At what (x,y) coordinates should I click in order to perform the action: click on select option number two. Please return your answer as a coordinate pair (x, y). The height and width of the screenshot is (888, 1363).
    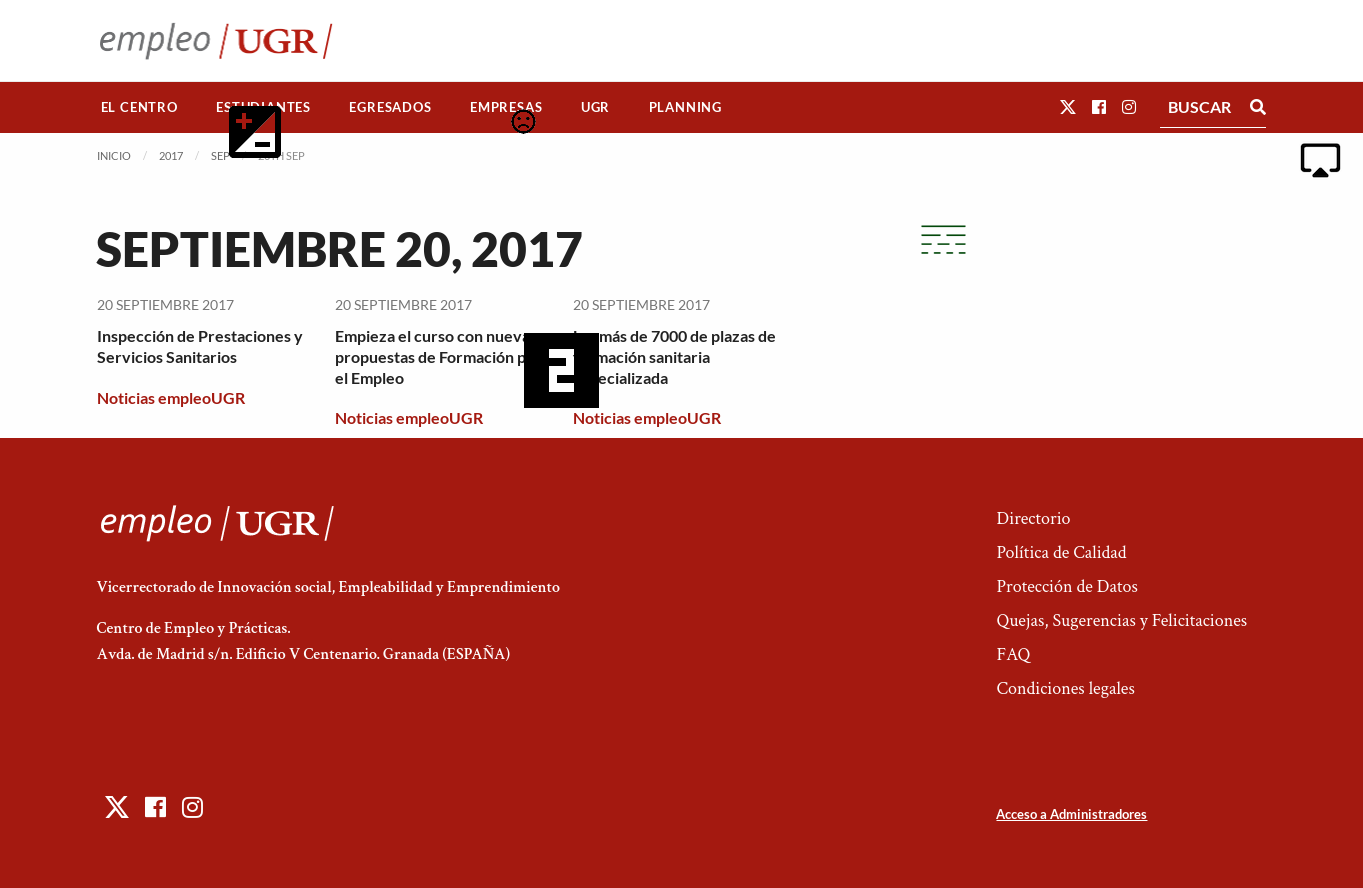
    Looking at the image, I should click on (561, 370).